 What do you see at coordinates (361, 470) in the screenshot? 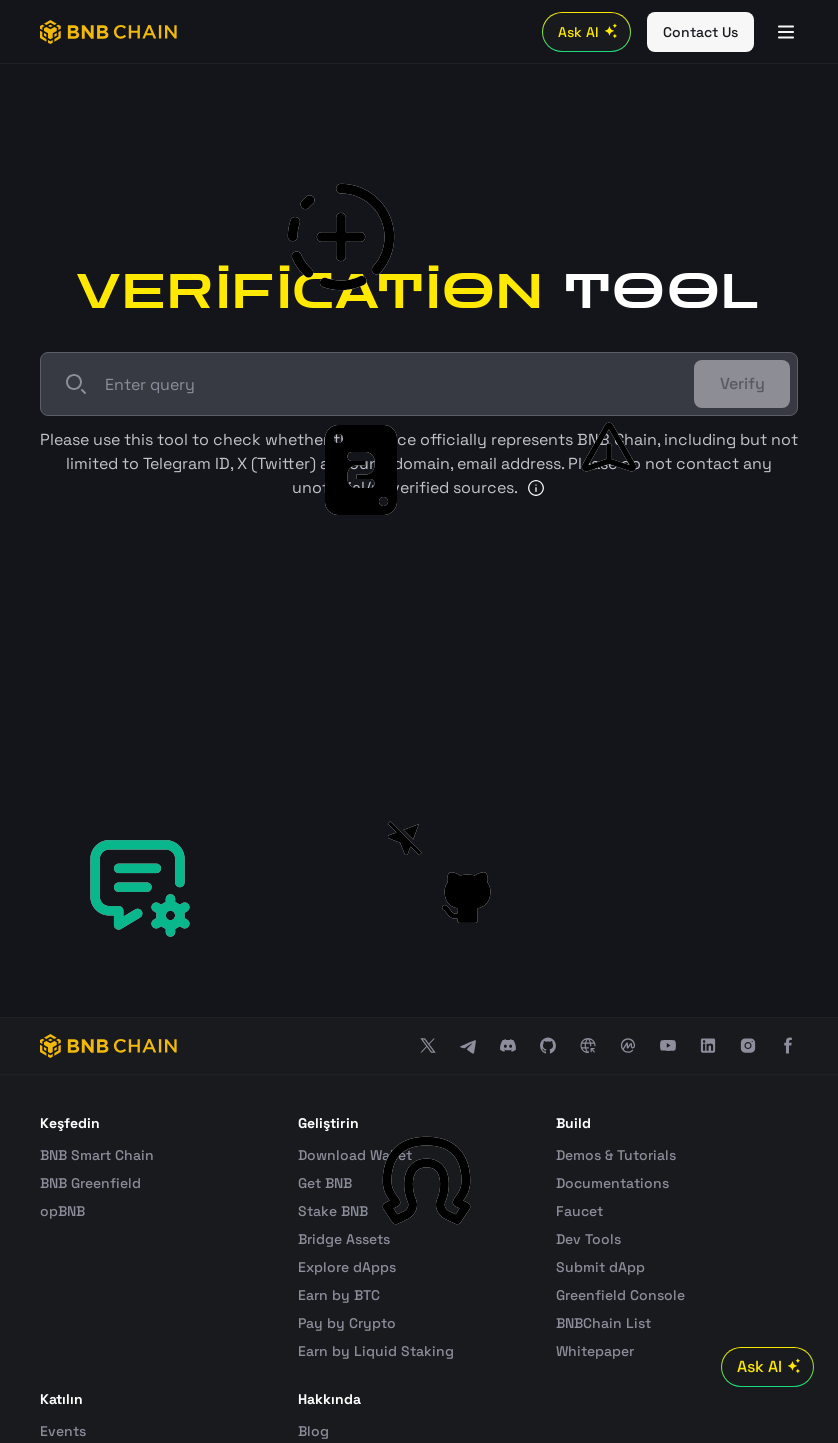
I see `a playing card showing the number 2` at bounding box center [361, 470].